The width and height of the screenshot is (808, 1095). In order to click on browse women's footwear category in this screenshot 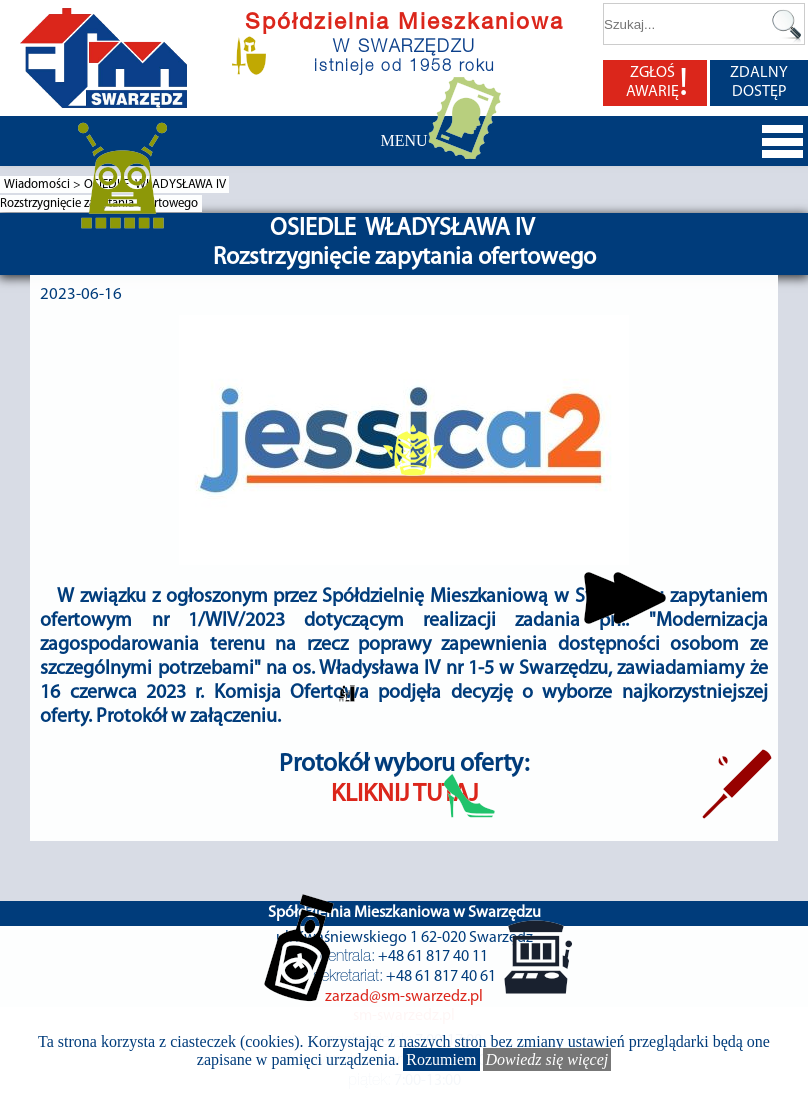, I will do `click(469, 795)`.